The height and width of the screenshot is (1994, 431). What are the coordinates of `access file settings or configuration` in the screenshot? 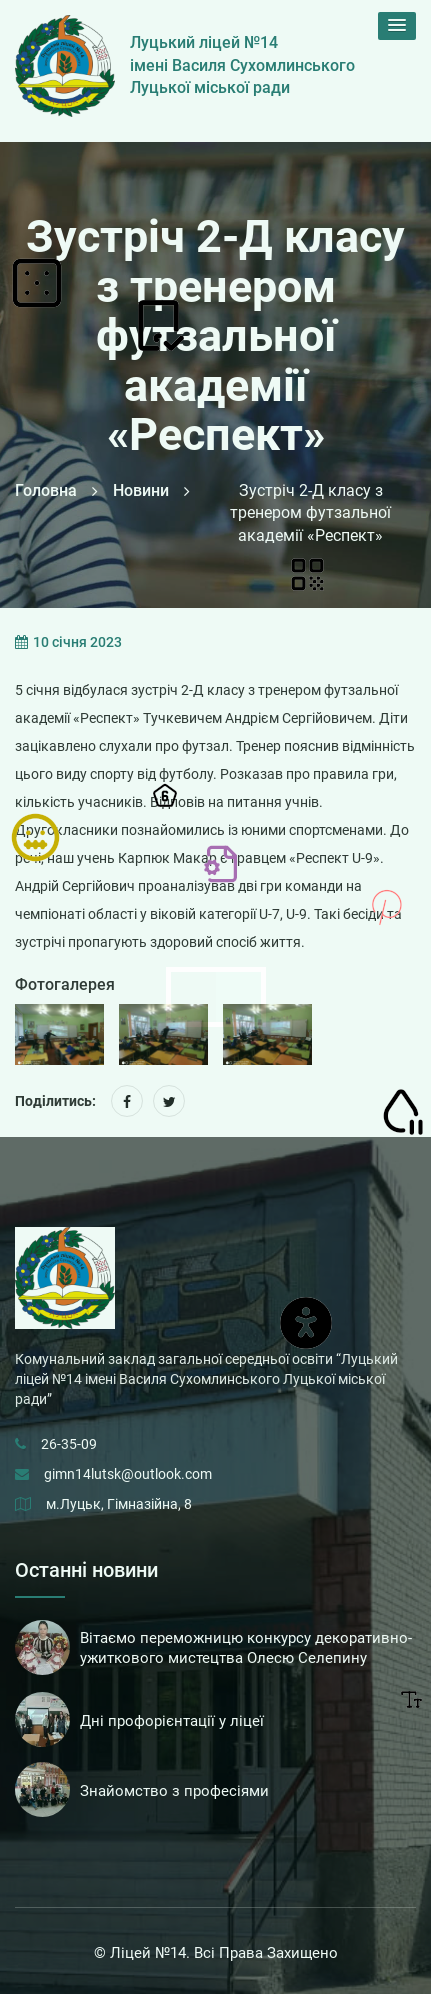 It's located at (222, 864).